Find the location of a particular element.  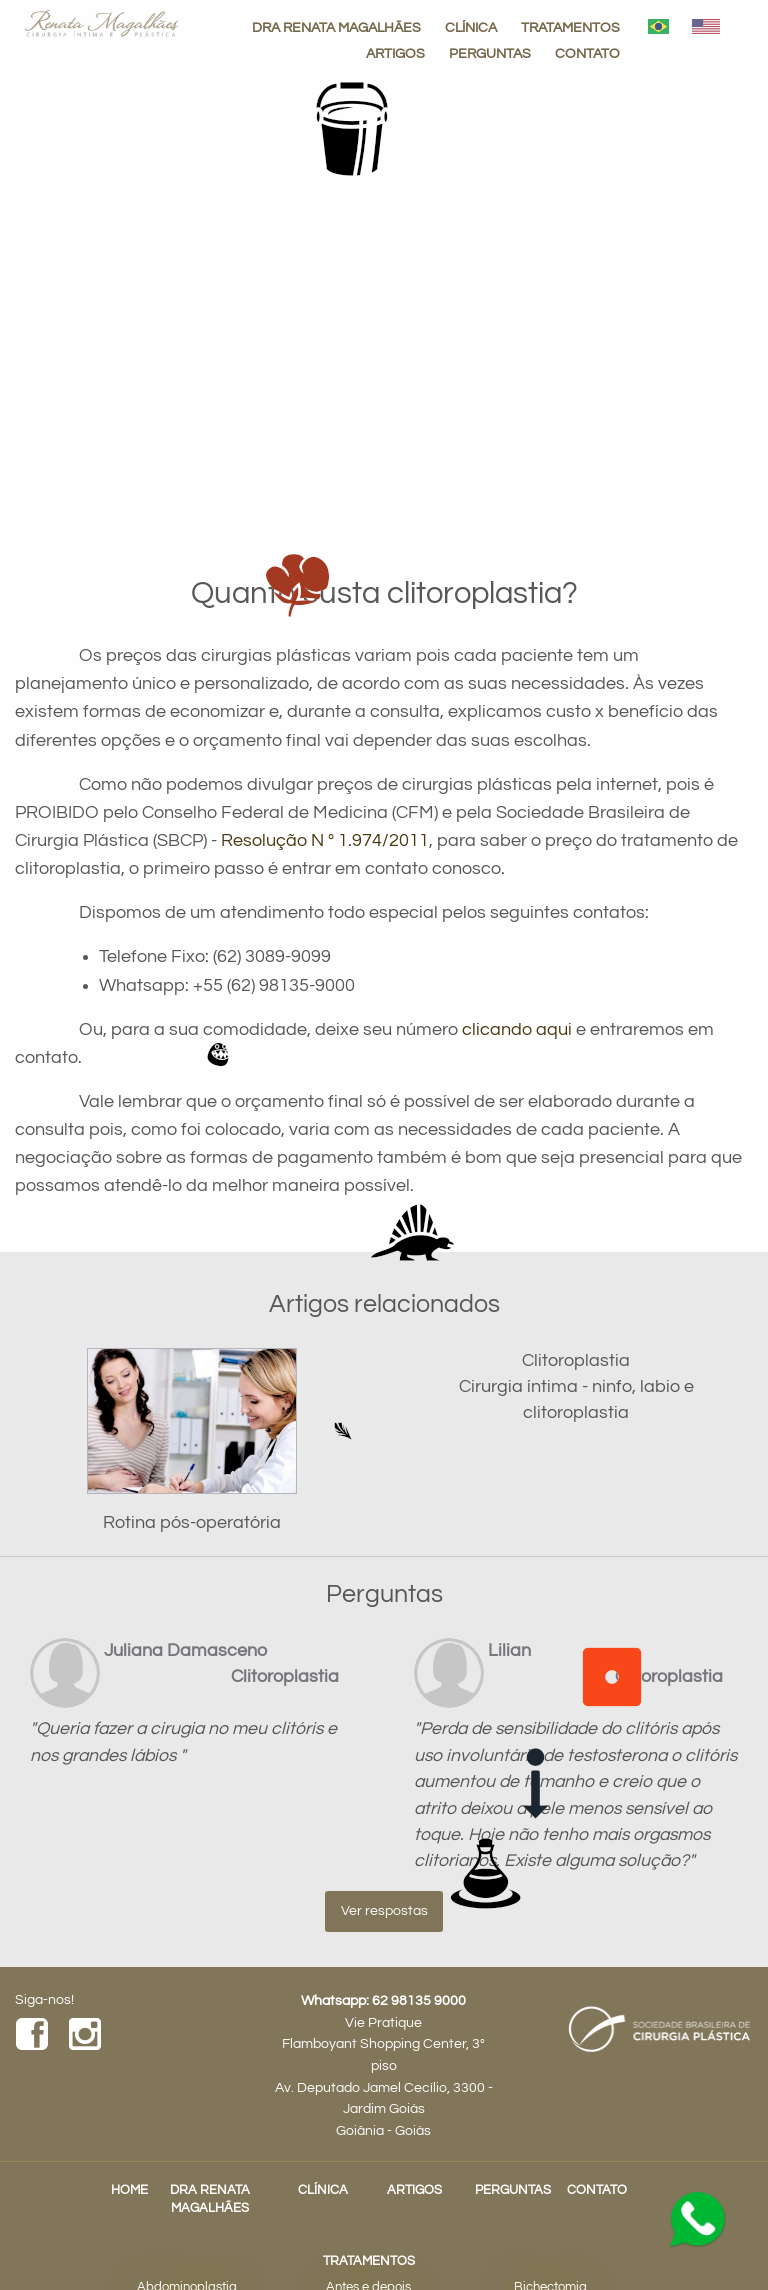

a bucket or container item in game inventory is located at coordinates (352, 126).